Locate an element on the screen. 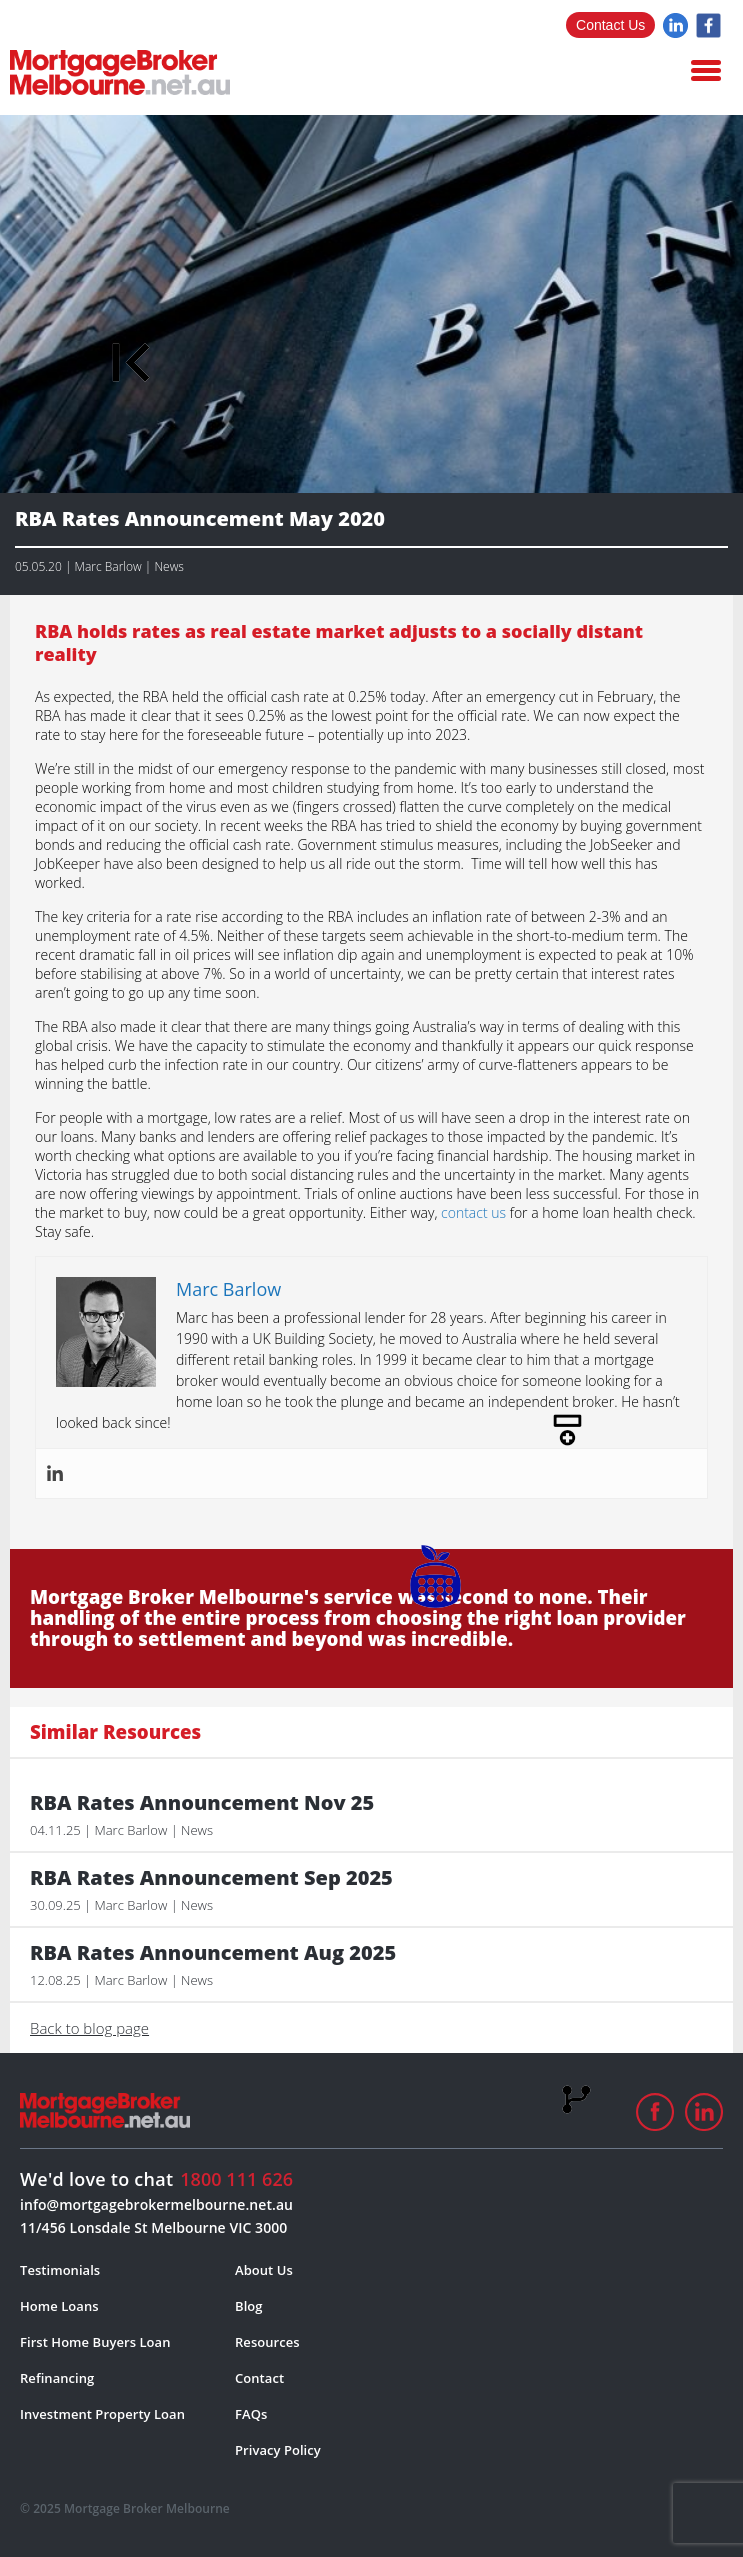 The image size is (743, 2557). skip to previous track is located at coordinates (128, 362).